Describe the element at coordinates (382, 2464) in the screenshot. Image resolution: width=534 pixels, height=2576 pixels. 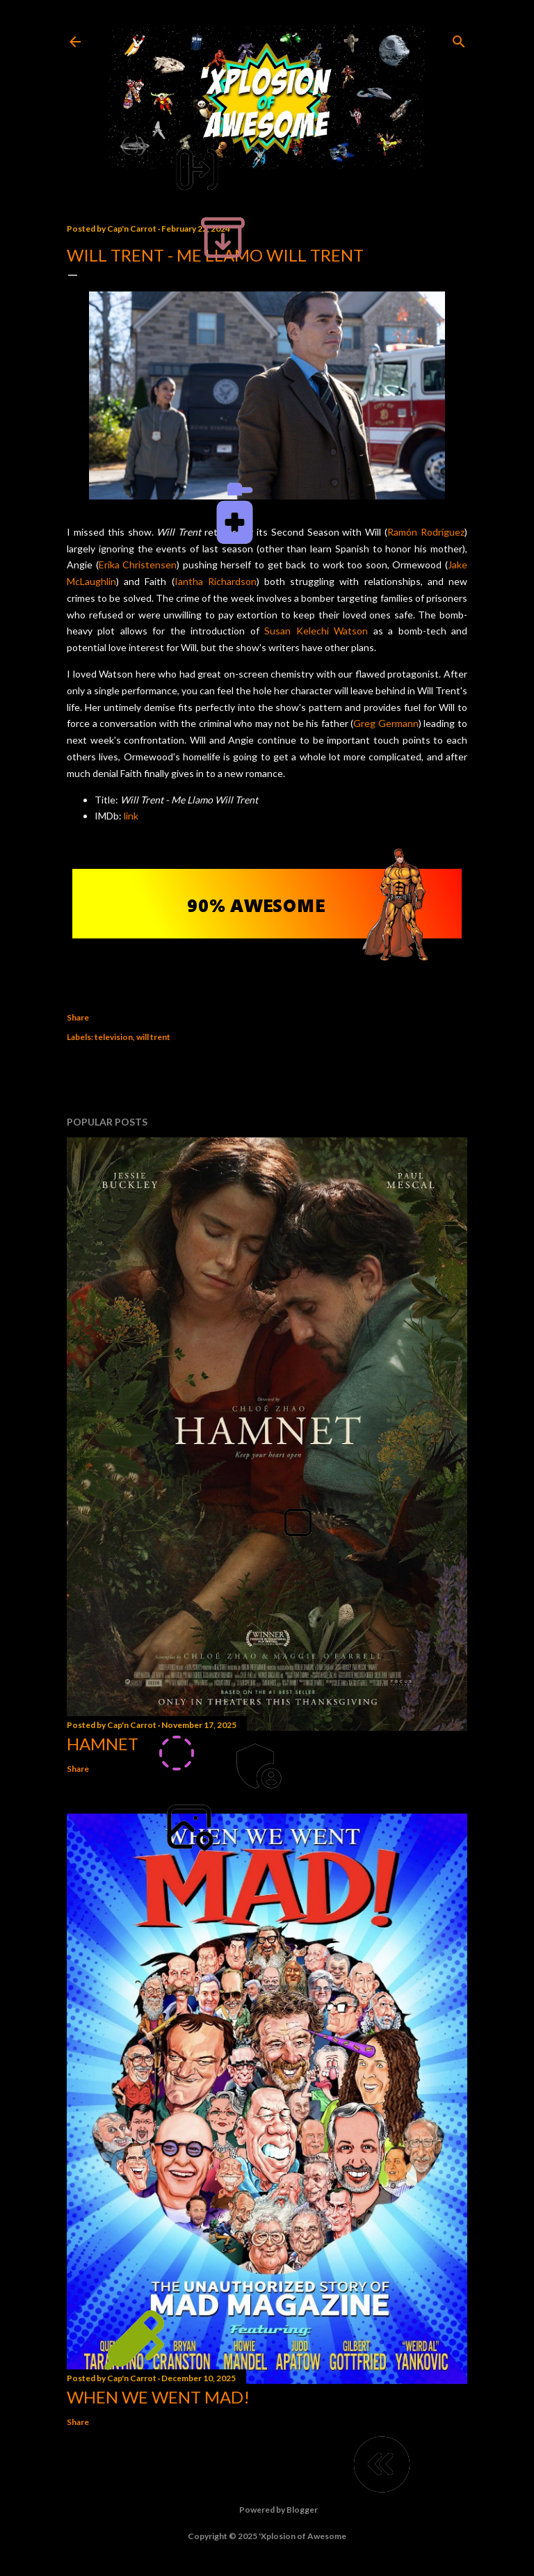
I see `go back to previous section` at that location.